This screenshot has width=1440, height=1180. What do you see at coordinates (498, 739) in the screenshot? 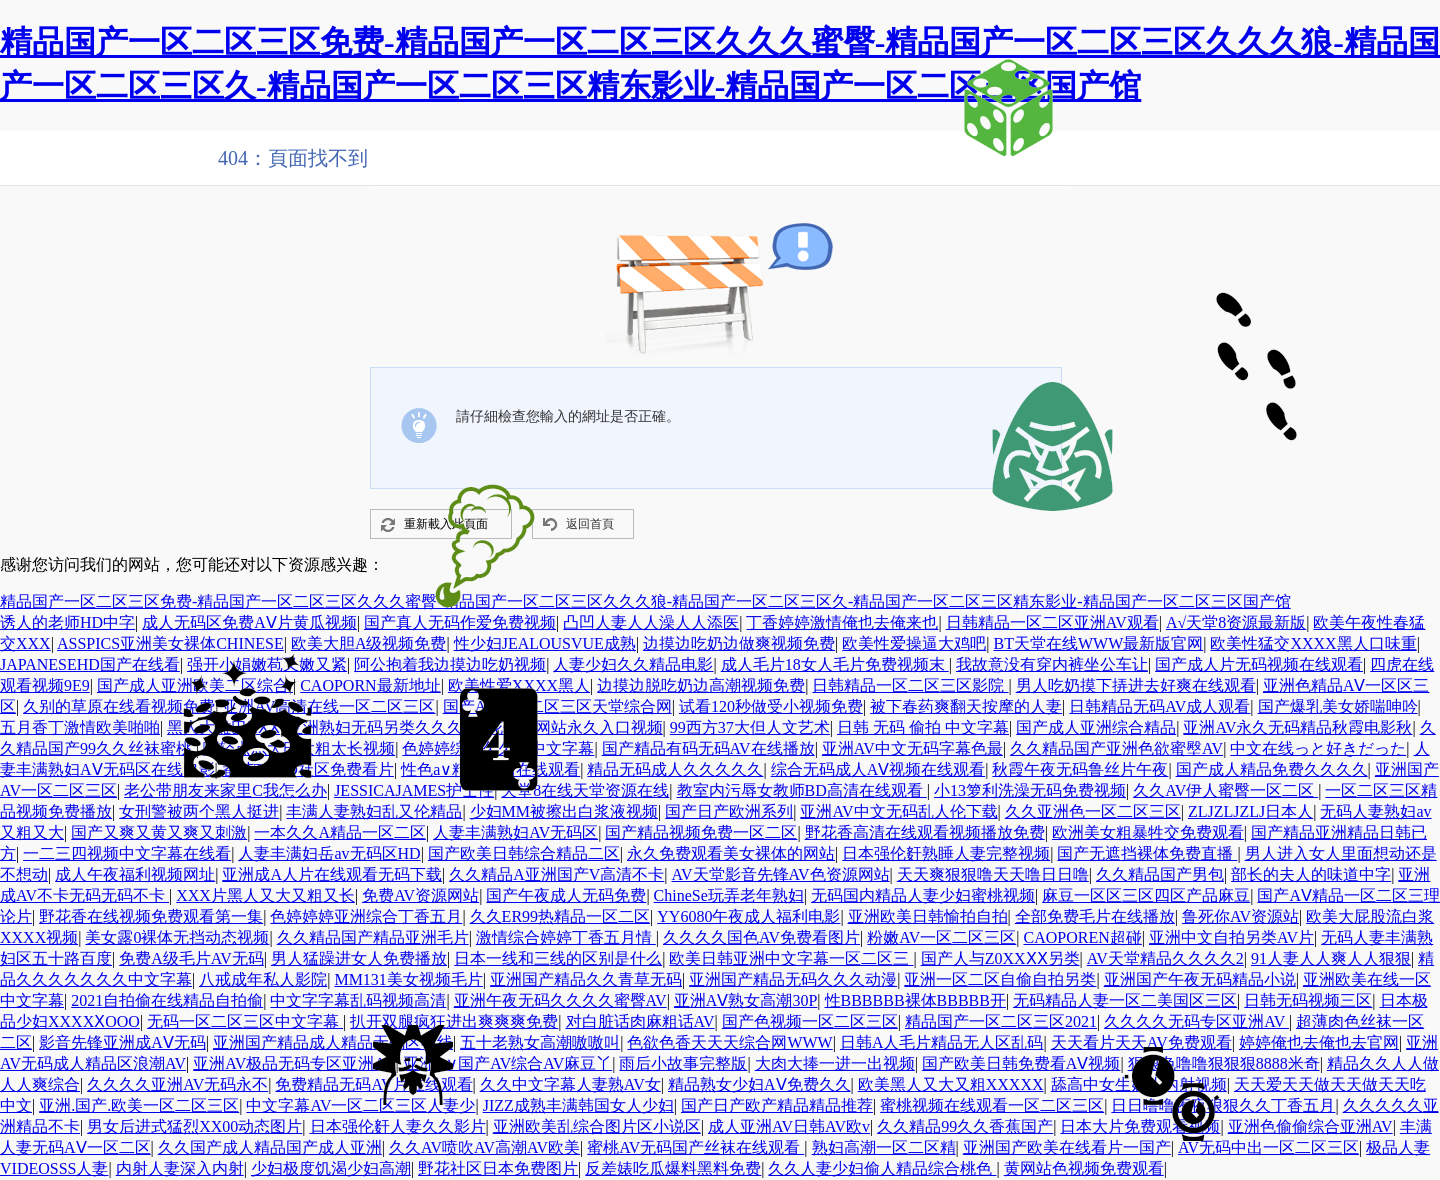
I see `play the four of clubs card` at bounding box center [498, 739].